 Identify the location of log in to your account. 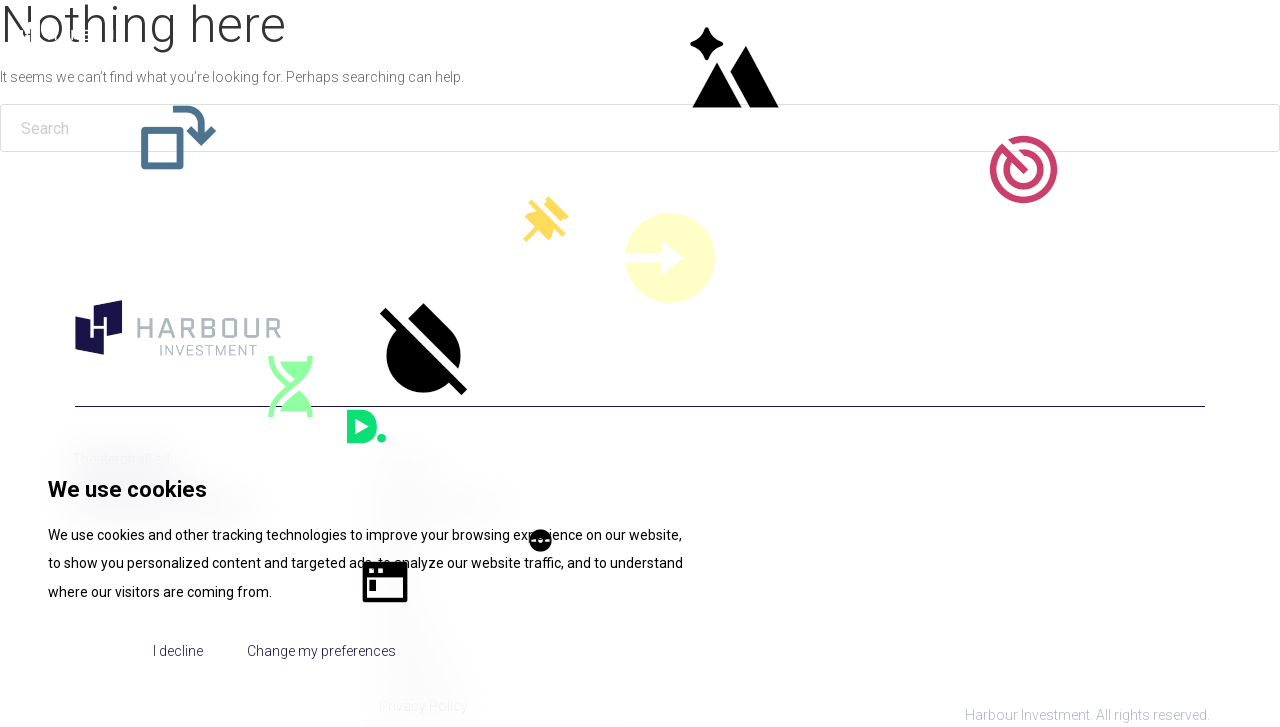
(670, 258).